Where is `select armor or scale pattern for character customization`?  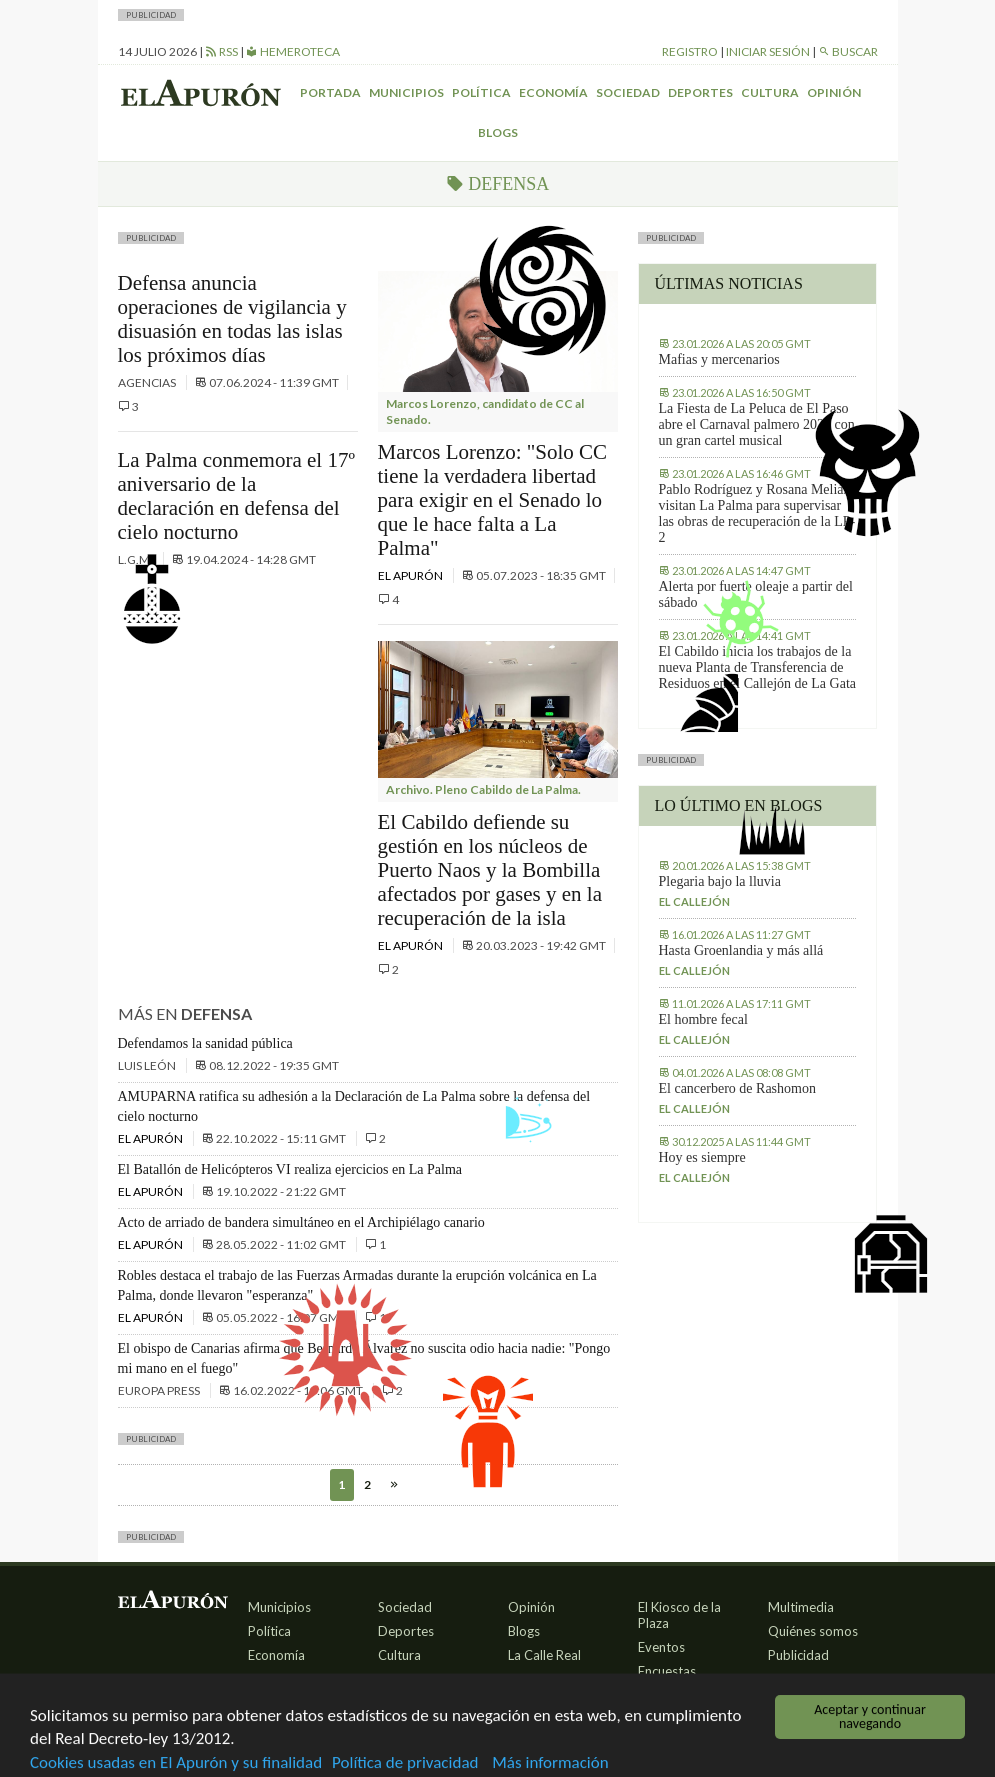 select armor or scale pattern for character customization is located at coordinates (708, 702).